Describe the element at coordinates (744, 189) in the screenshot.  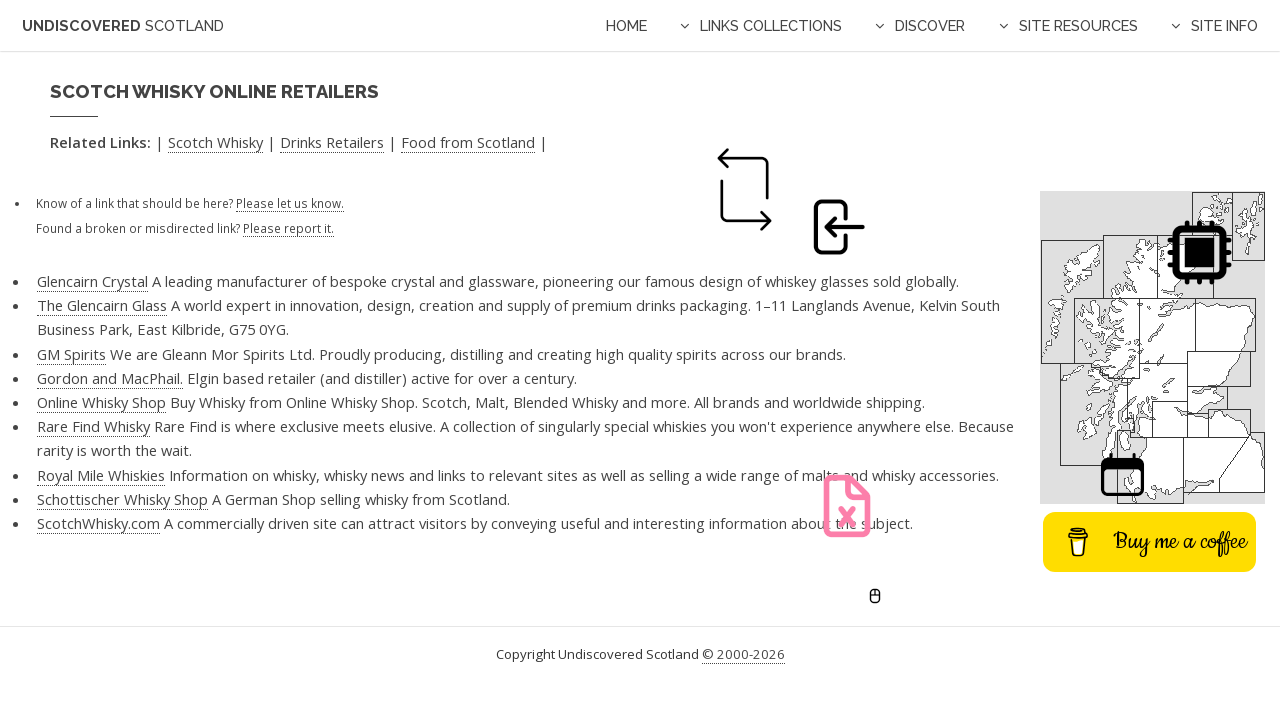
I see `rotate device orientation` at that location.